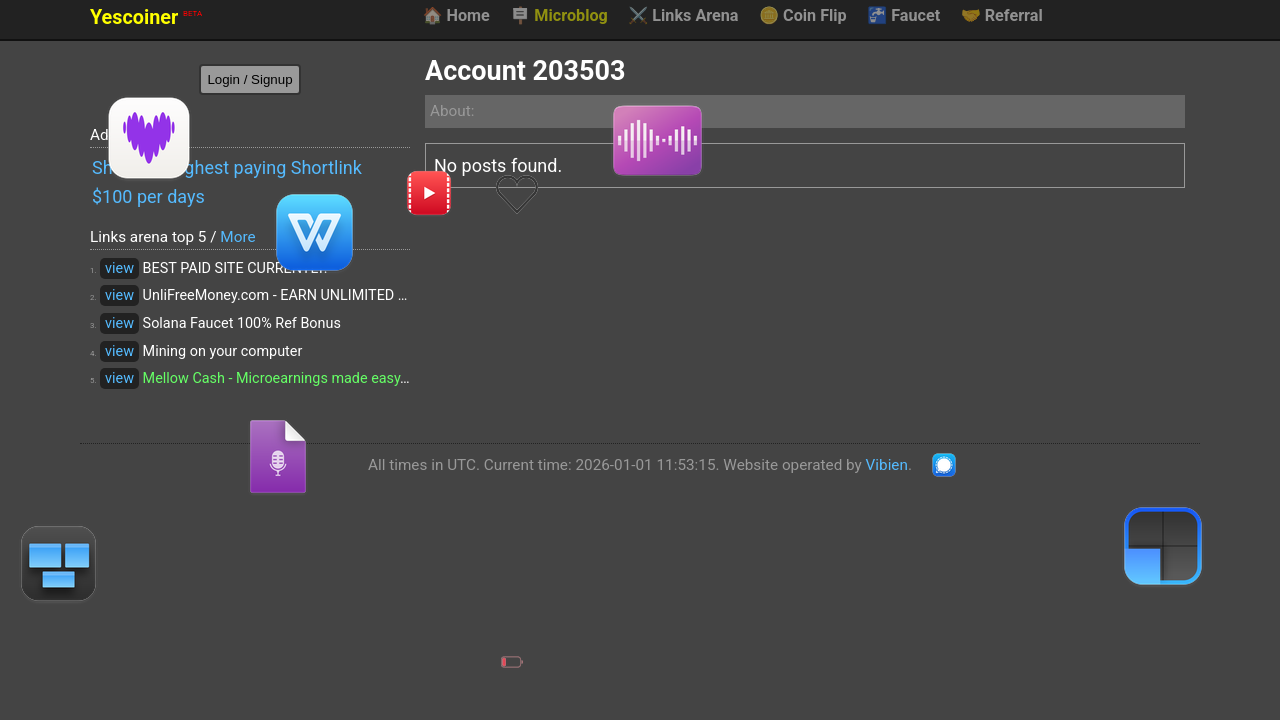 The image size is (1280, 720). I want to click on open deezer music streaming app, so click(149, 138).